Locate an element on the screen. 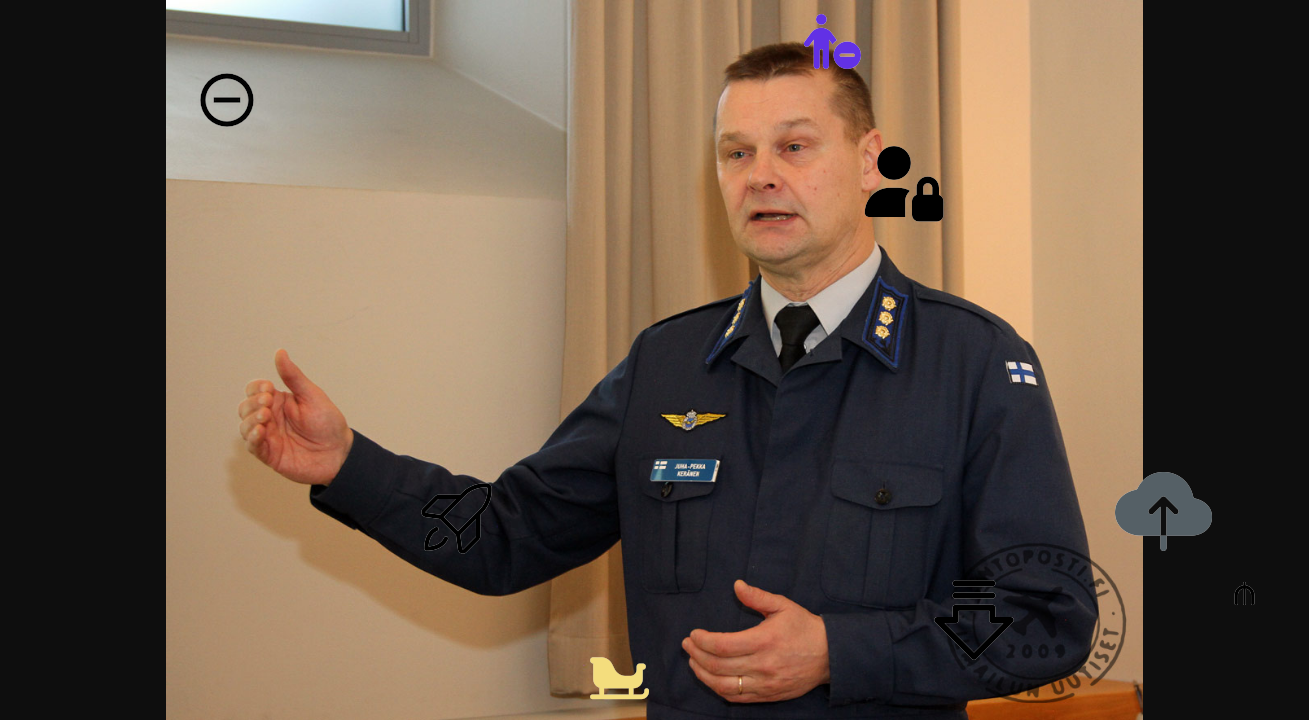  remove a person from a group or list is located at coordinates (830, 41).